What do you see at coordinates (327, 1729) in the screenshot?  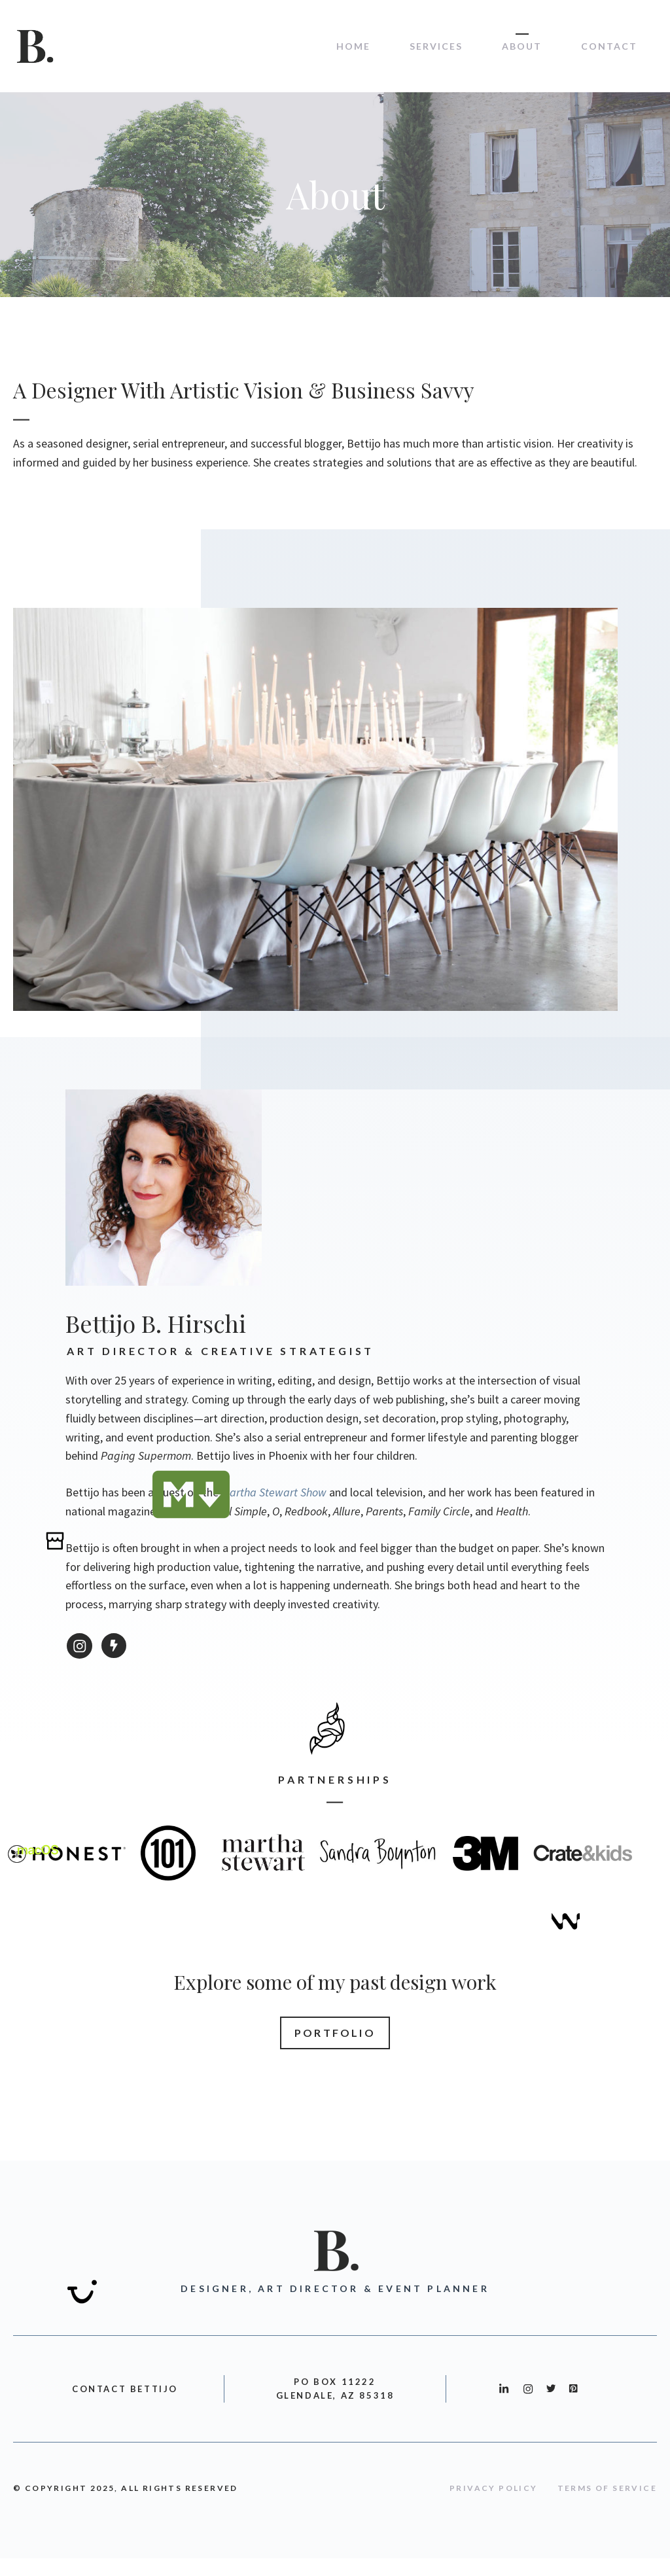 I see `open jitsi video conferencing app` at bounding box center [327, 1729].